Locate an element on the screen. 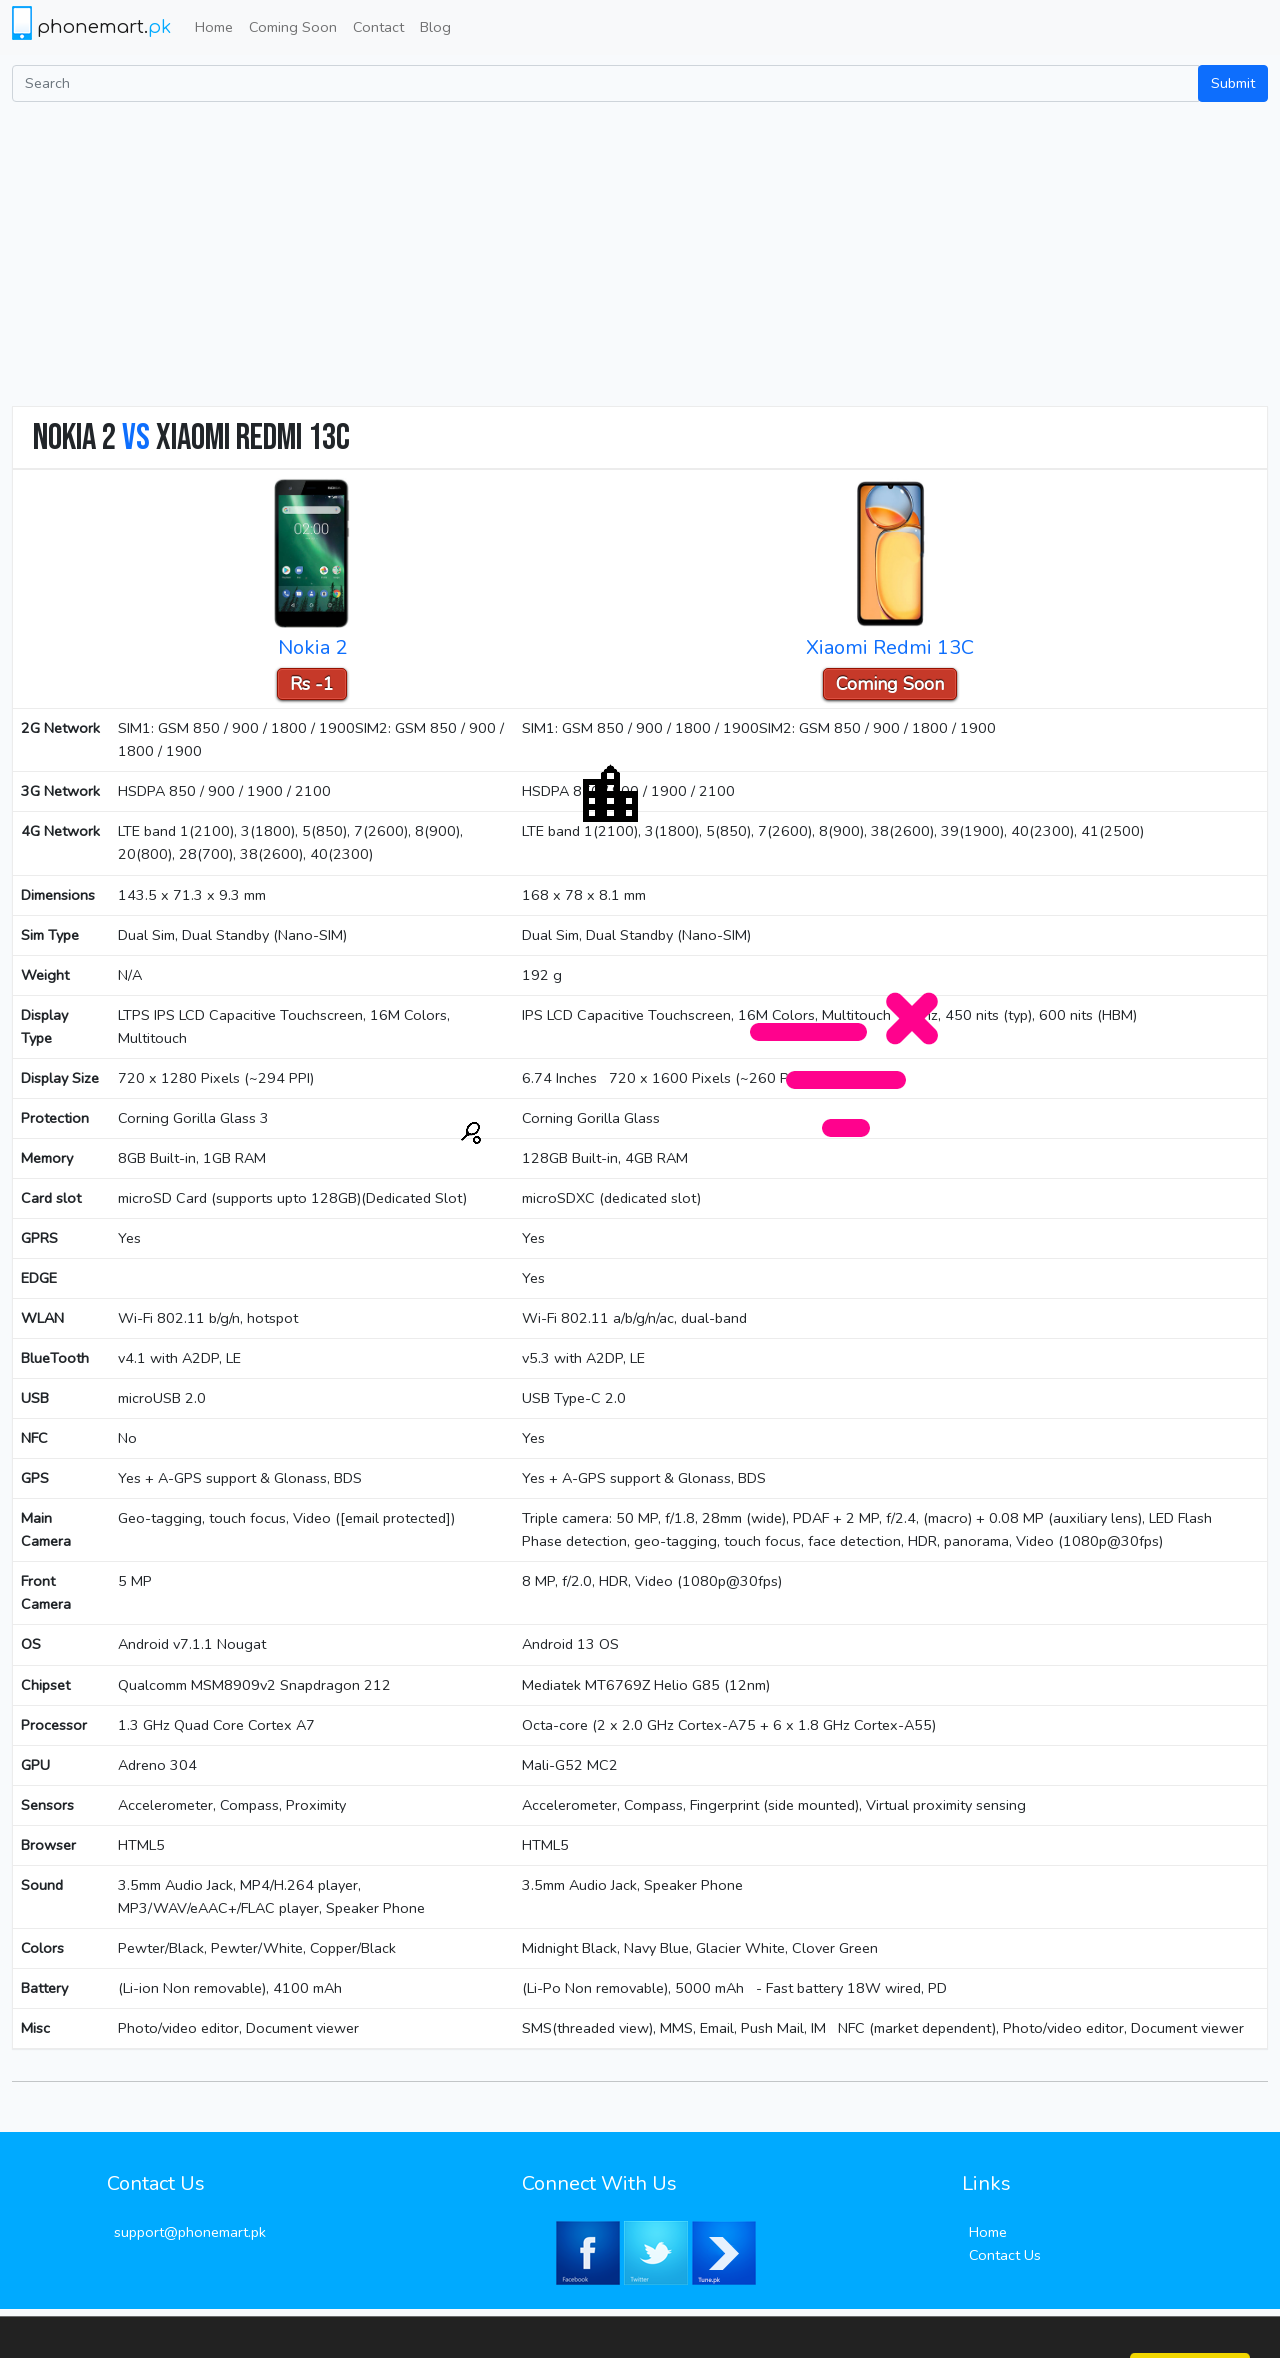  access tennis or racket sports features is located at coordinates (471, 1133).